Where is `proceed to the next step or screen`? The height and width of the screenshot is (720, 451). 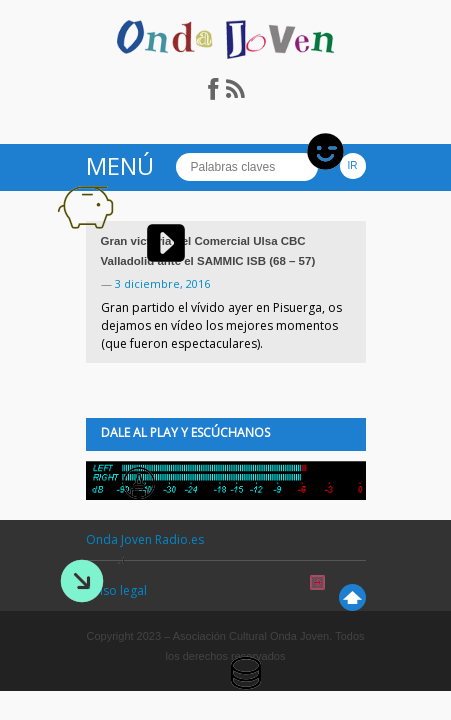
proceed to the next step or screen is located at coordinates (317, 582).